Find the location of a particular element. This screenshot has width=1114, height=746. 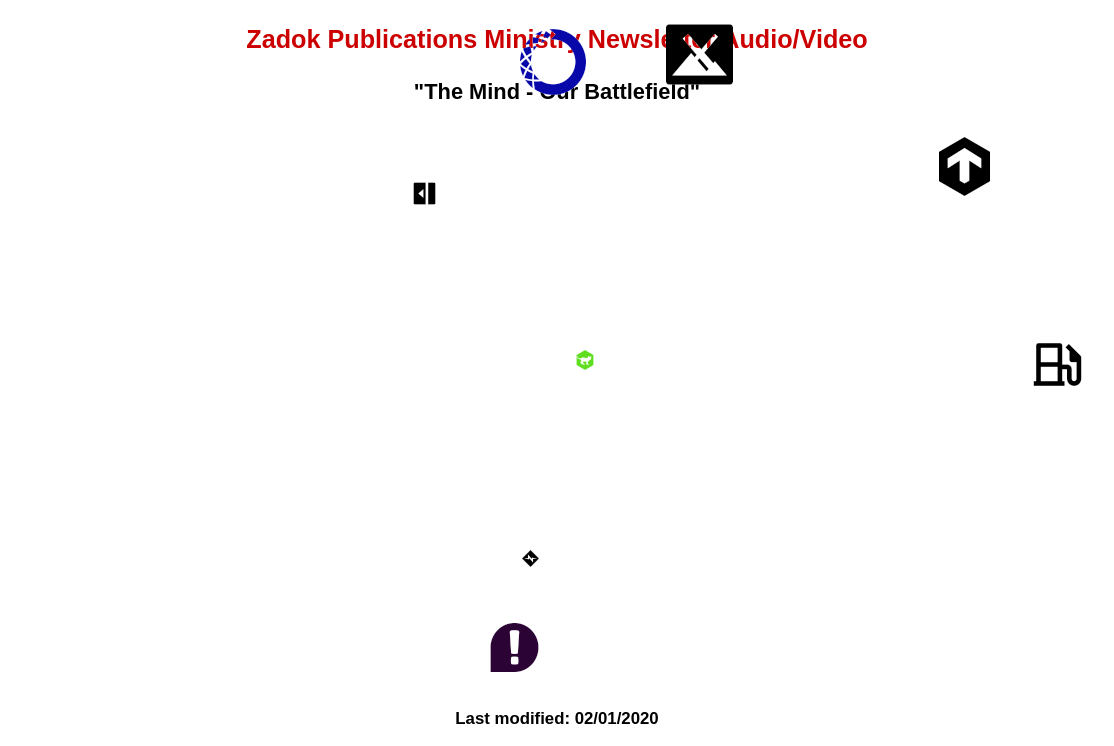

collapse the sidebar panel is located at coordinates (424, 193).